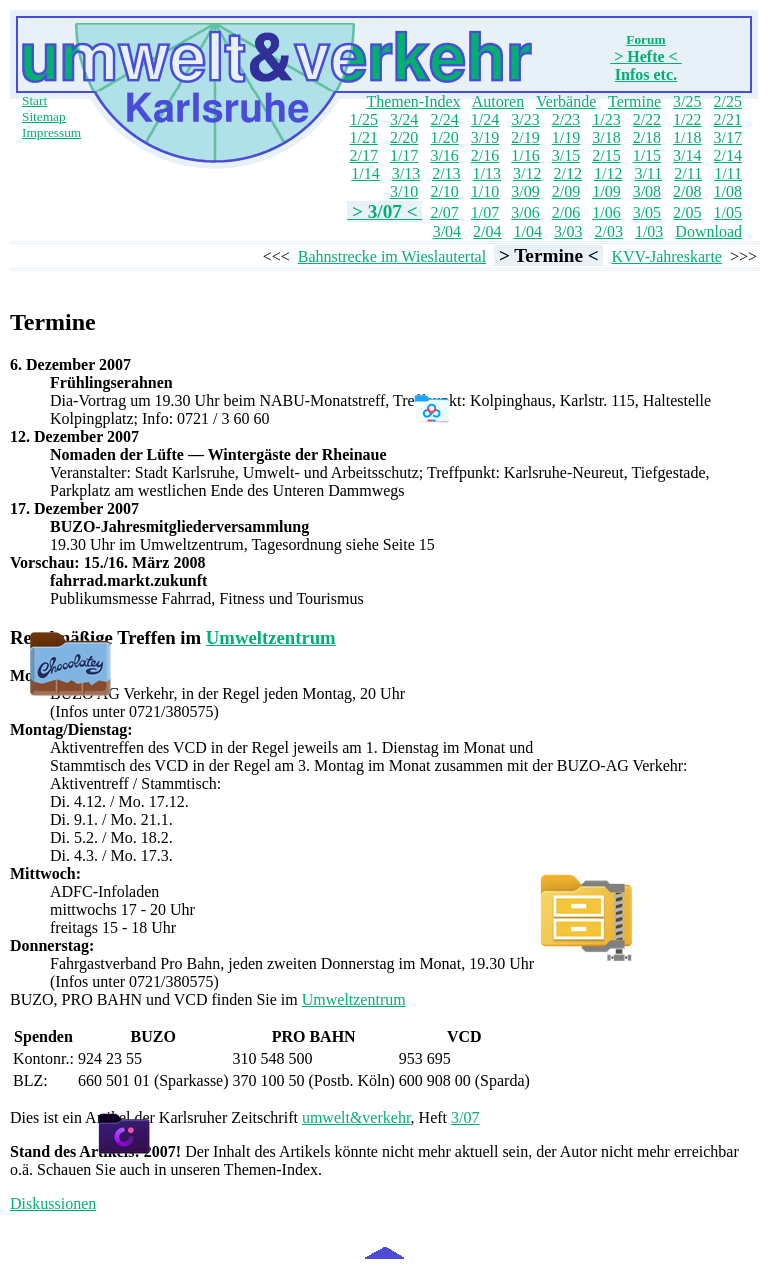 The image size is (768, 1269). What do you see at coordinates (431, 409) in the screenshot?
I see `open Baidu Netdisk cloud storage folder` at bounding box center [431, 409].